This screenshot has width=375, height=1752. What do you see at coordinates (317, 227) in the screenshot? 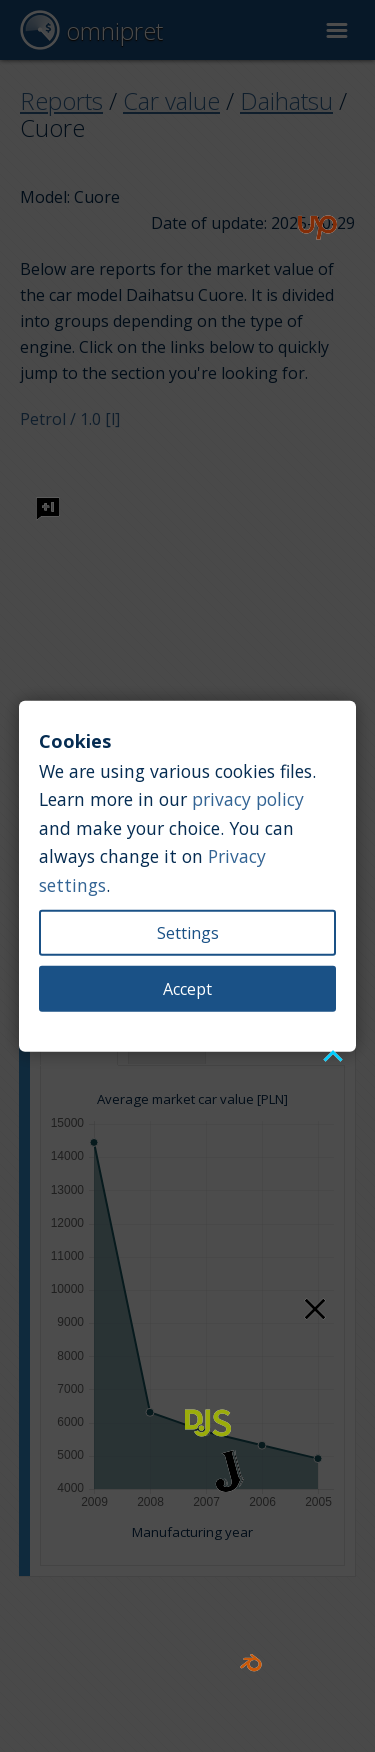
I see `upwork logo - access freelance marketplace` at bounding box center [317, 227].